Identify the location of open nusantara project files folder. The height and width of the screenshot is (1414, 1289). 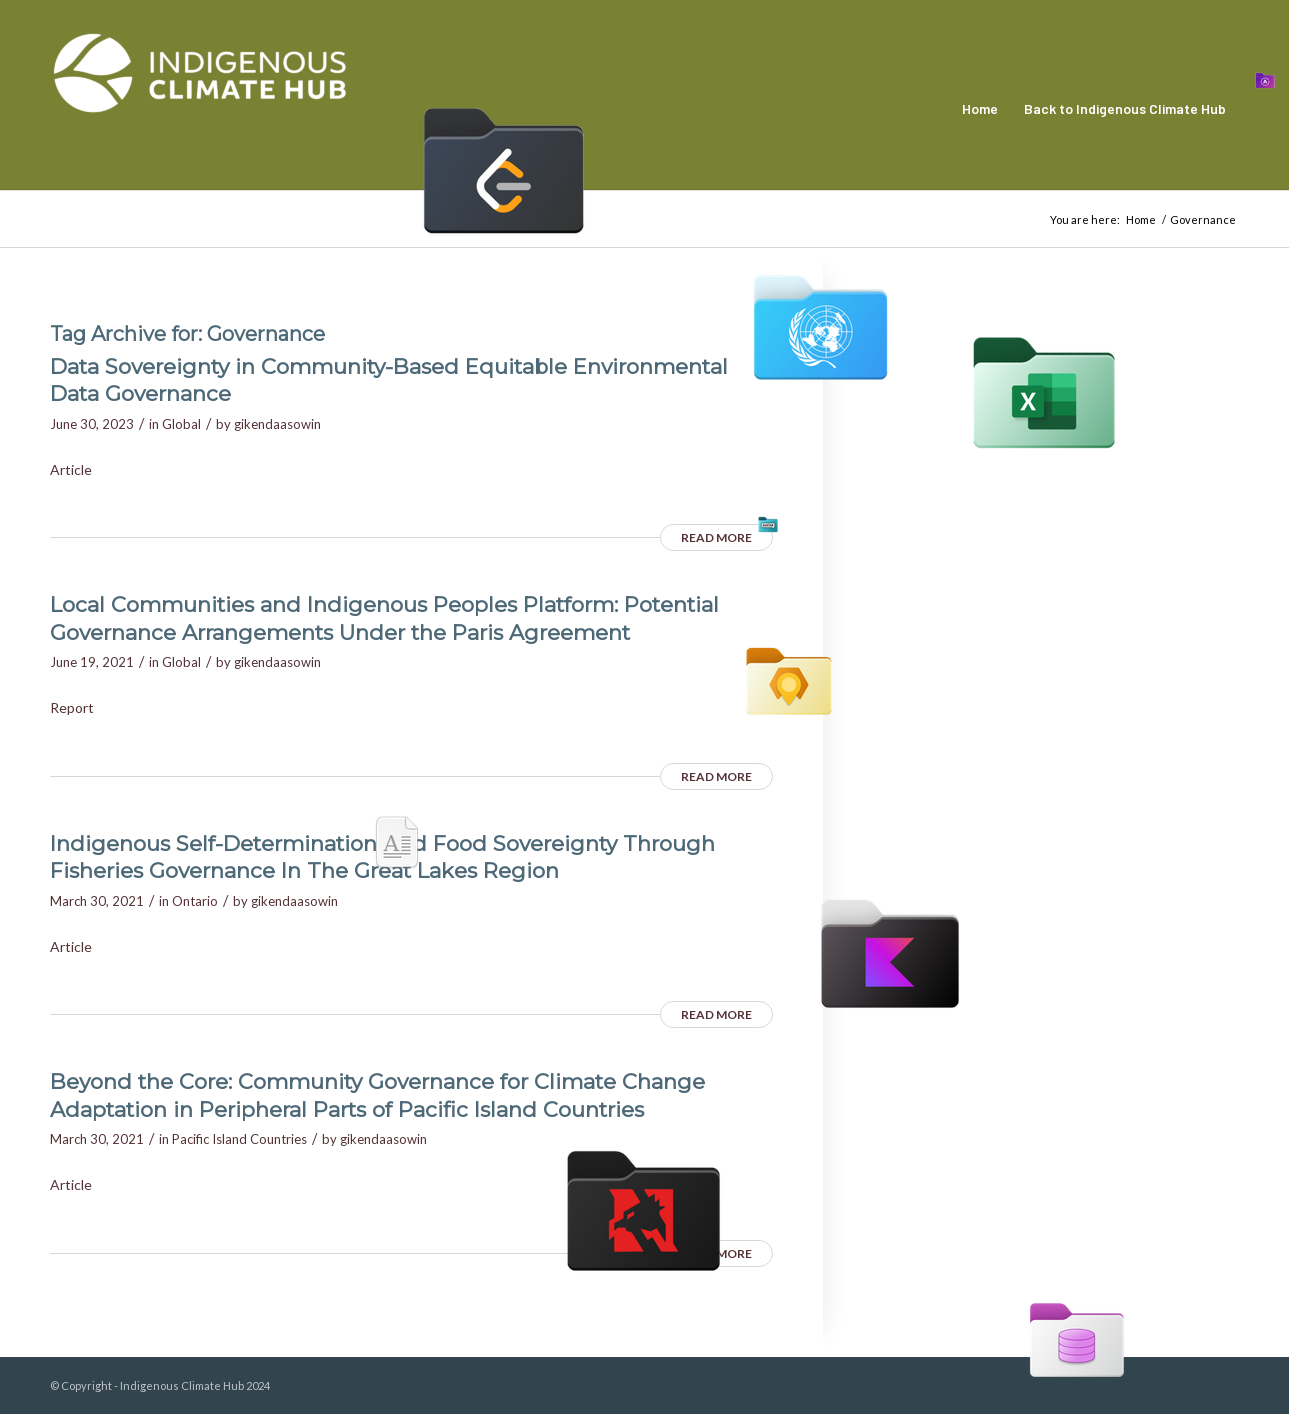
(643, 1215).